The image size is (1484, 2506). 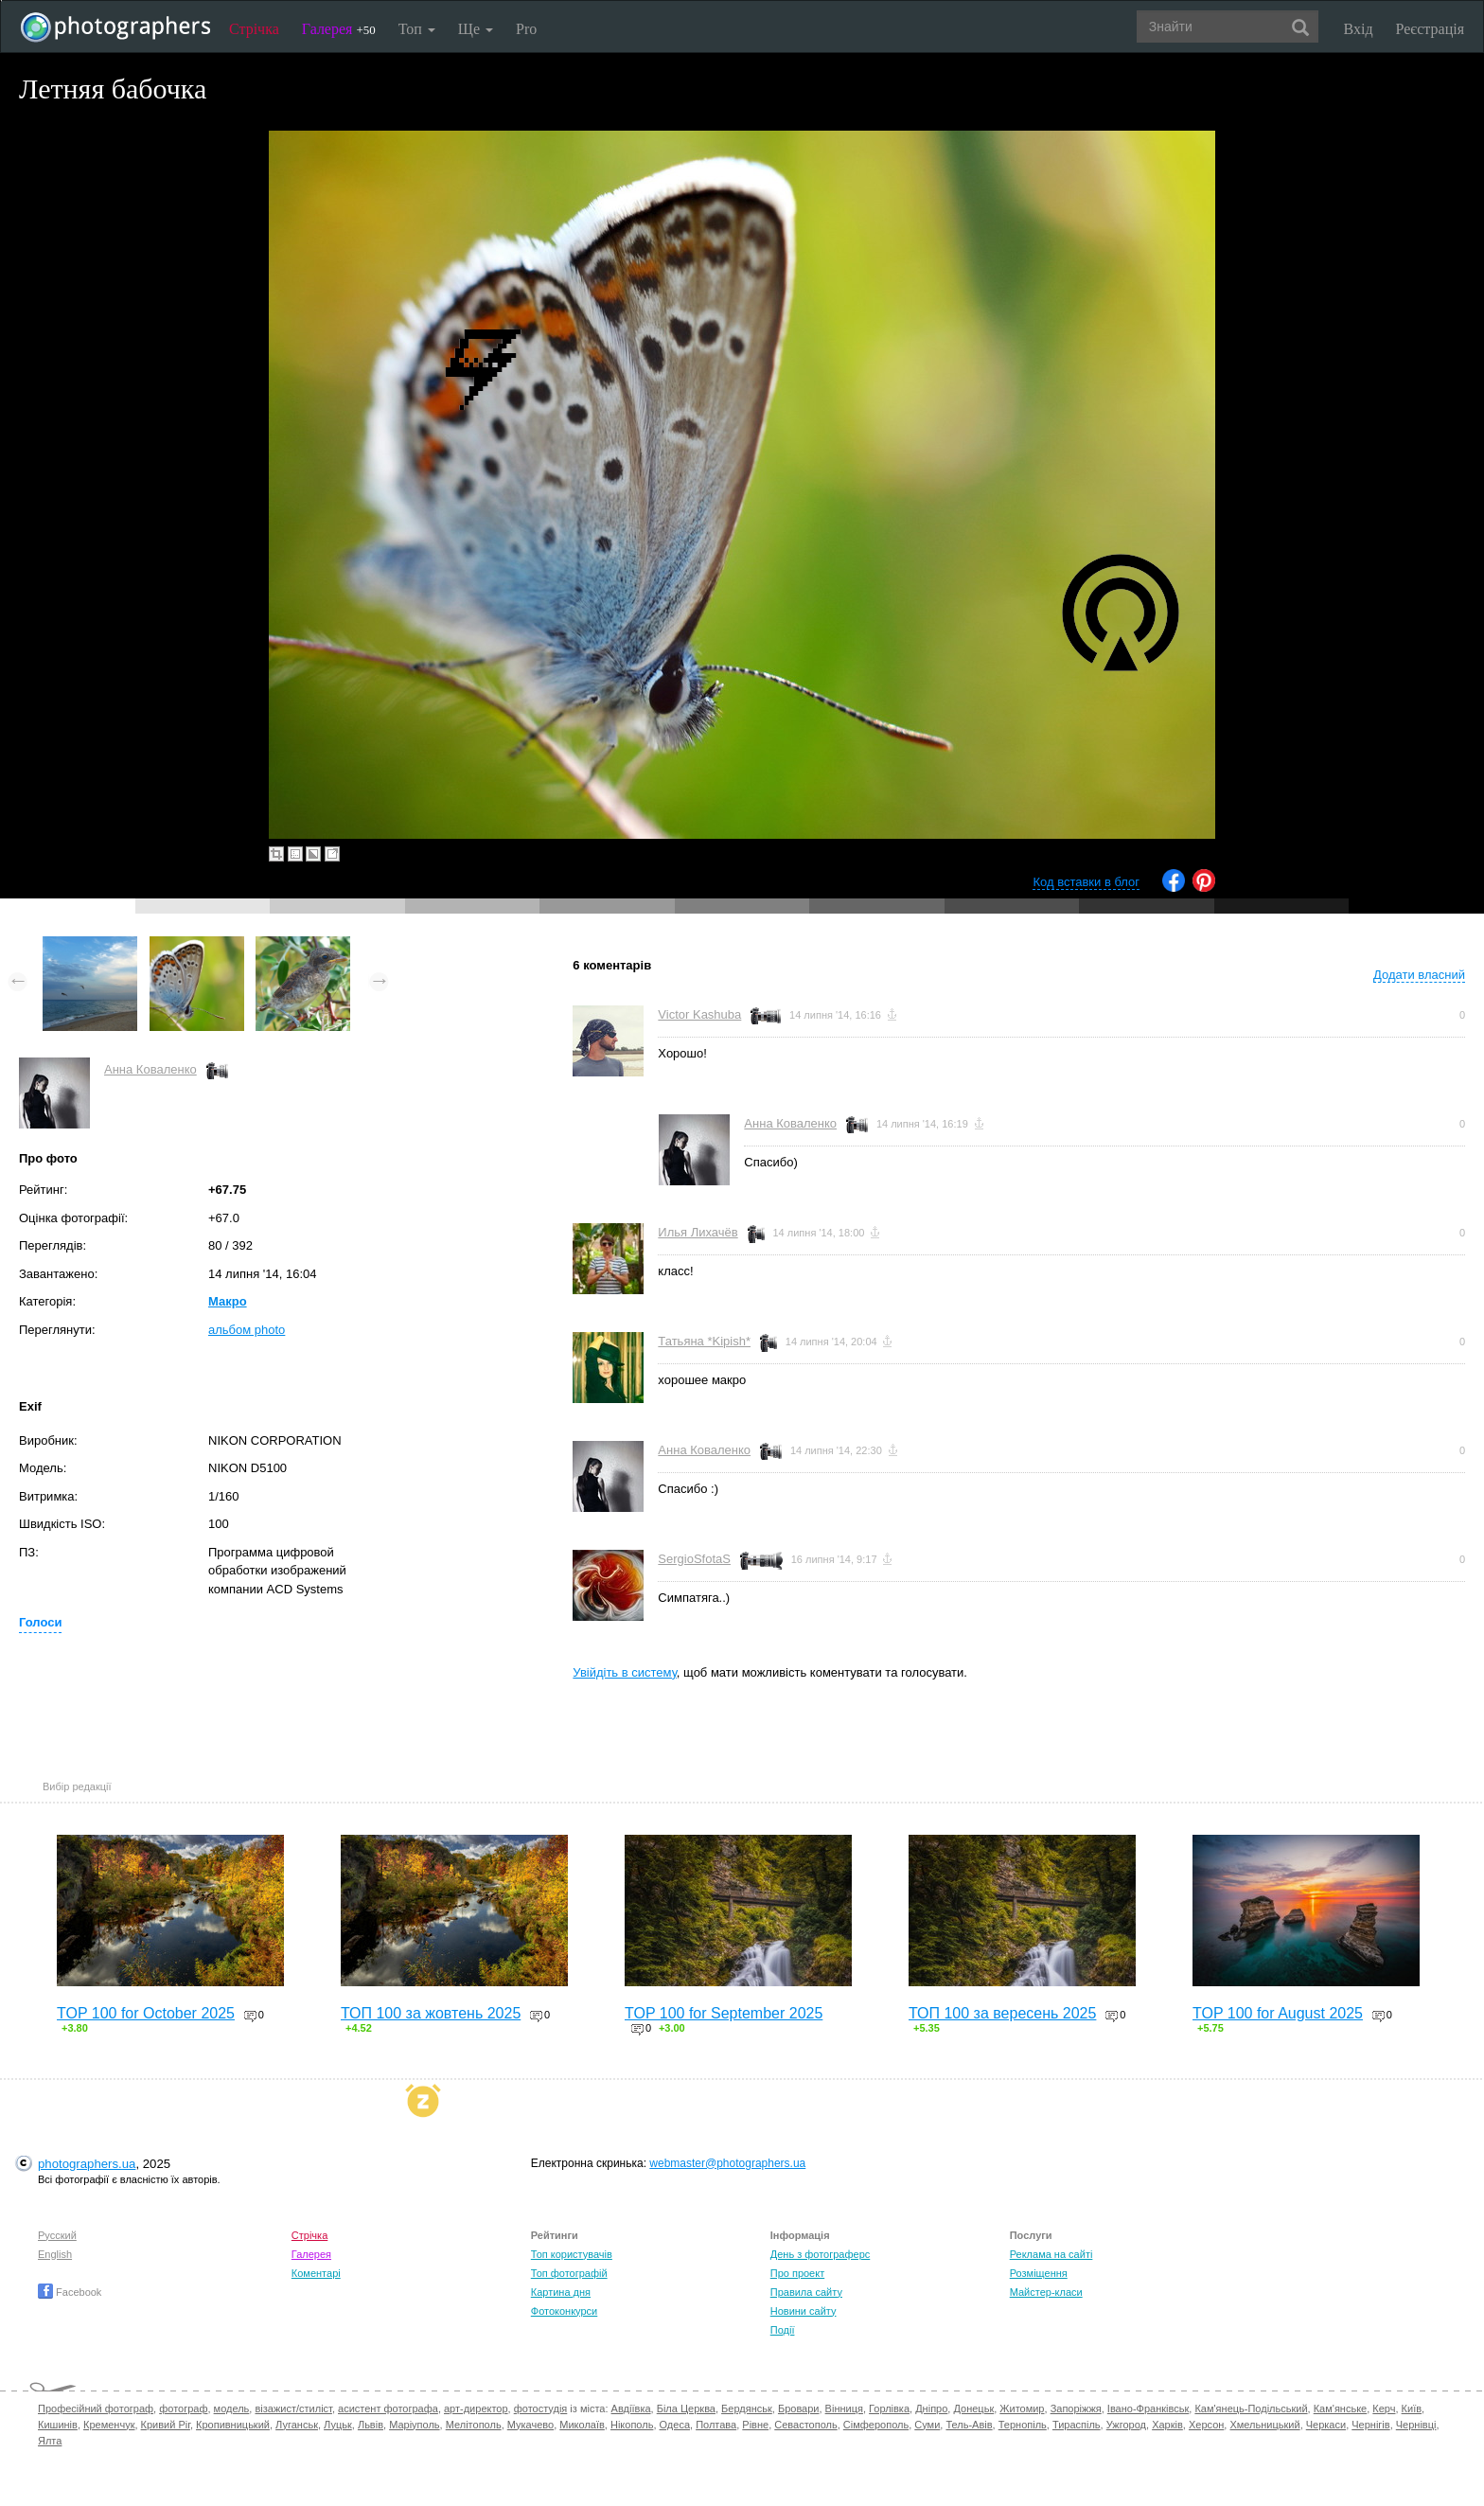 I want to click on snooze an active alarm, so click(x=423, y=2100).